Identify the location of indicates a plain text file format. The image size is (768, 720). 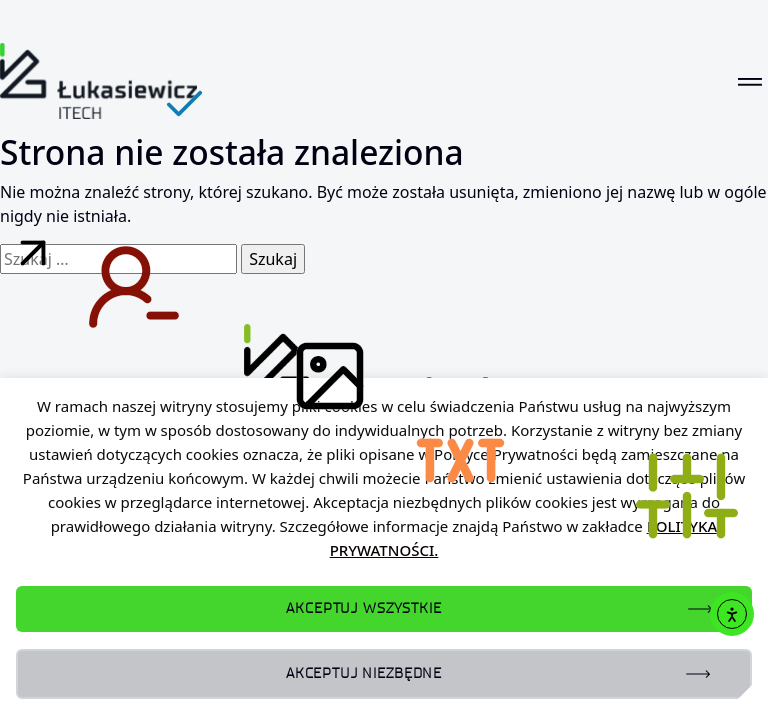
(460, 460).